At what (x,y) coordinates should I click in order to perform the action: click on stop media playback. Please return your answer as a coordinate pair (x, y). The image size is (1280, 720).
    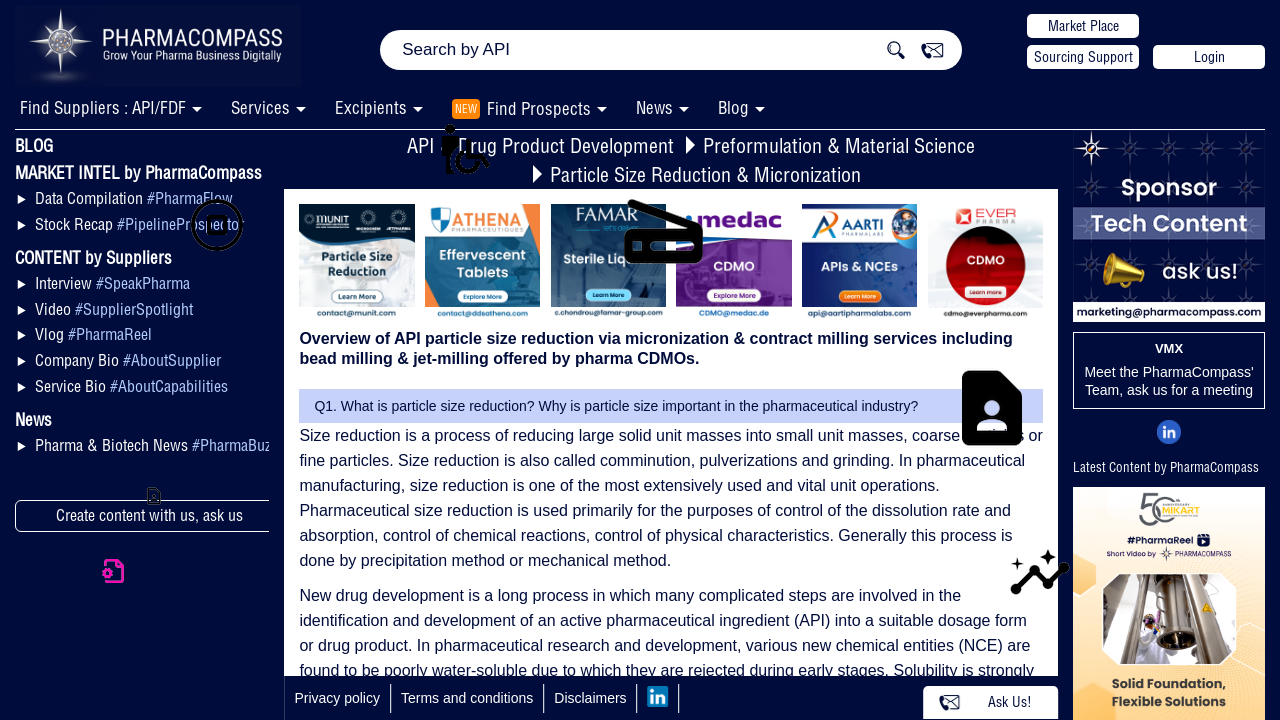
    Looking at the image, I should click on (217, 225).